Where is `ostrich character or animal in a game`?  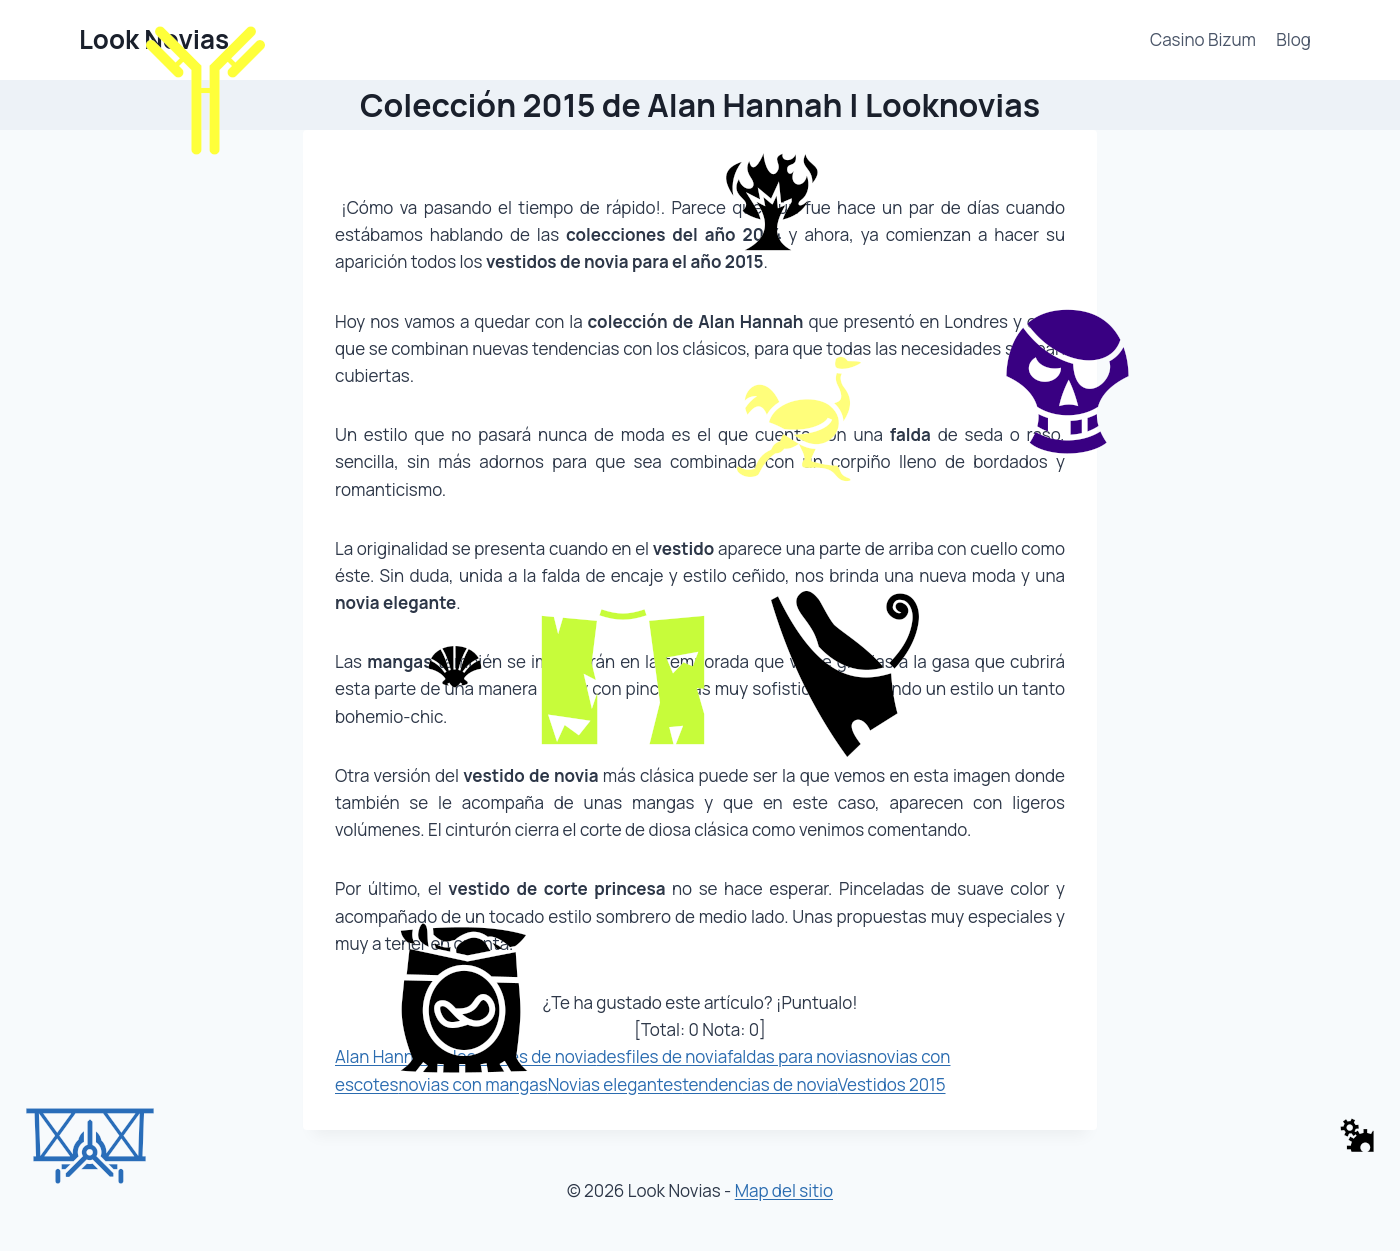
ostrich character or animal in a game is located at coordinates (799, 419).